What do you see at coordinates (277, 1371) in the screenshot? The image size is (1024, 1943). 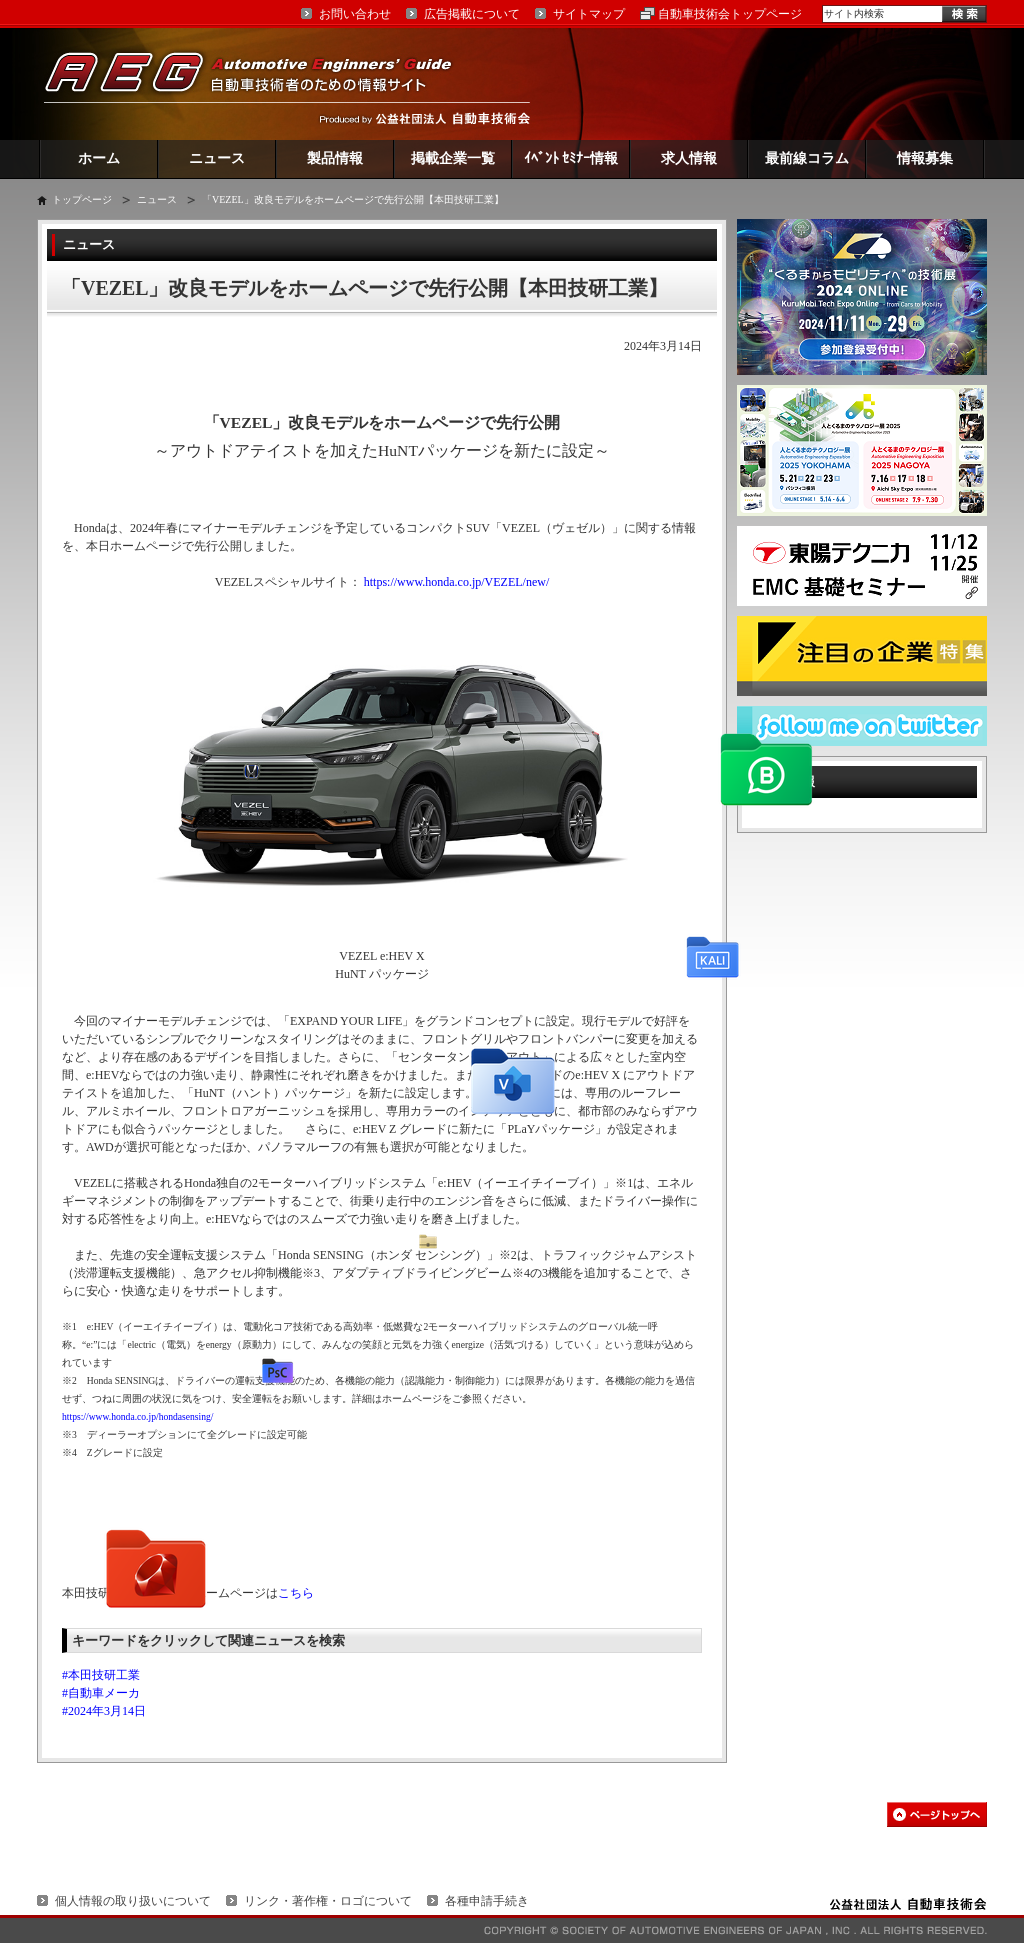 I see `open folder containing adobe photoshop classic files` at bounding box center [277, 1371].